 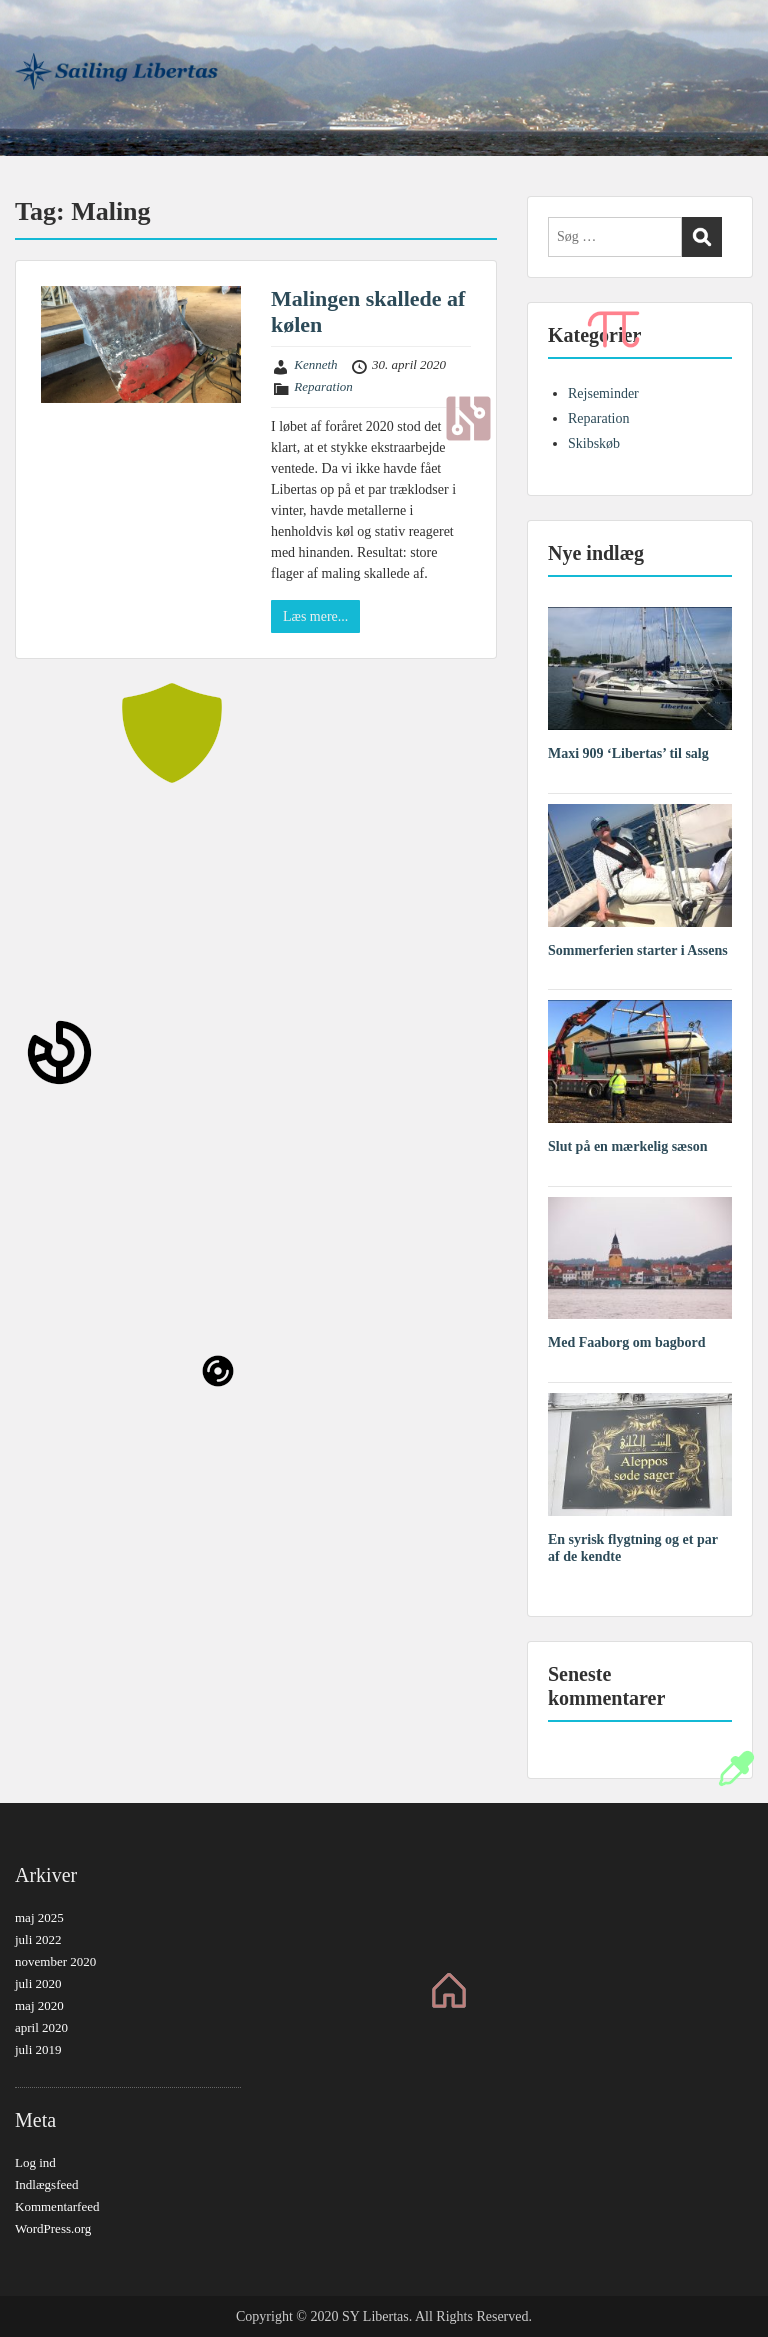 I want to click on navigate to home screen, so click(x=449, y=1991).